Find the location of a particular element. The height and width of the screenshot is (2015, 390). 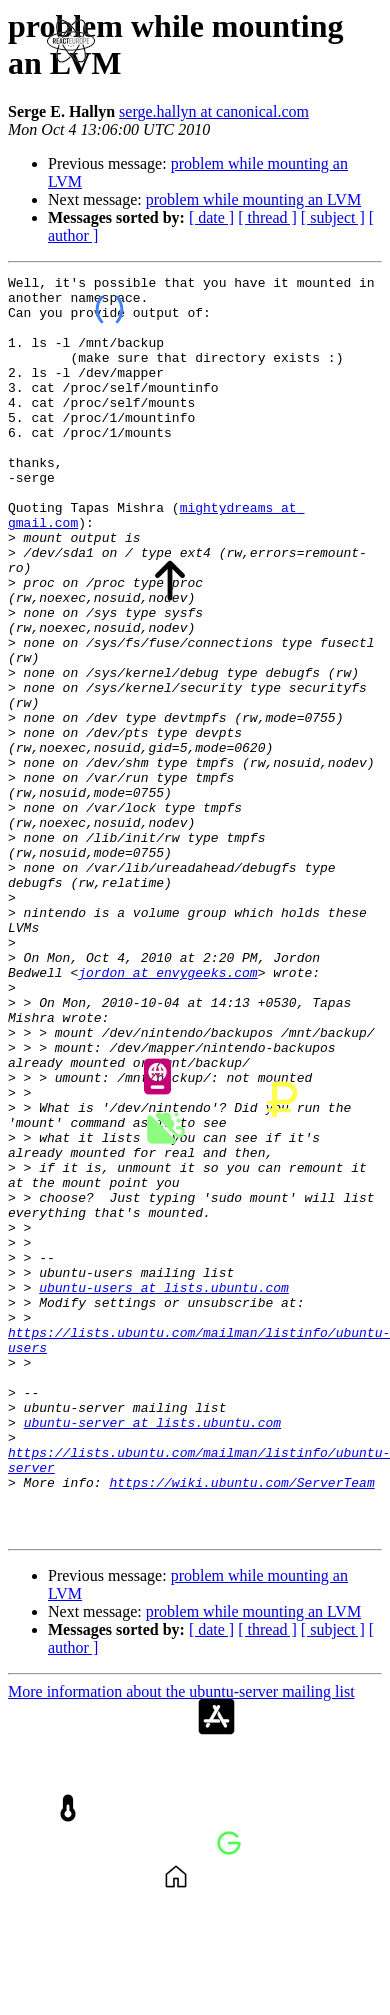

scroll to top of page is located at coordinates (170, 580).